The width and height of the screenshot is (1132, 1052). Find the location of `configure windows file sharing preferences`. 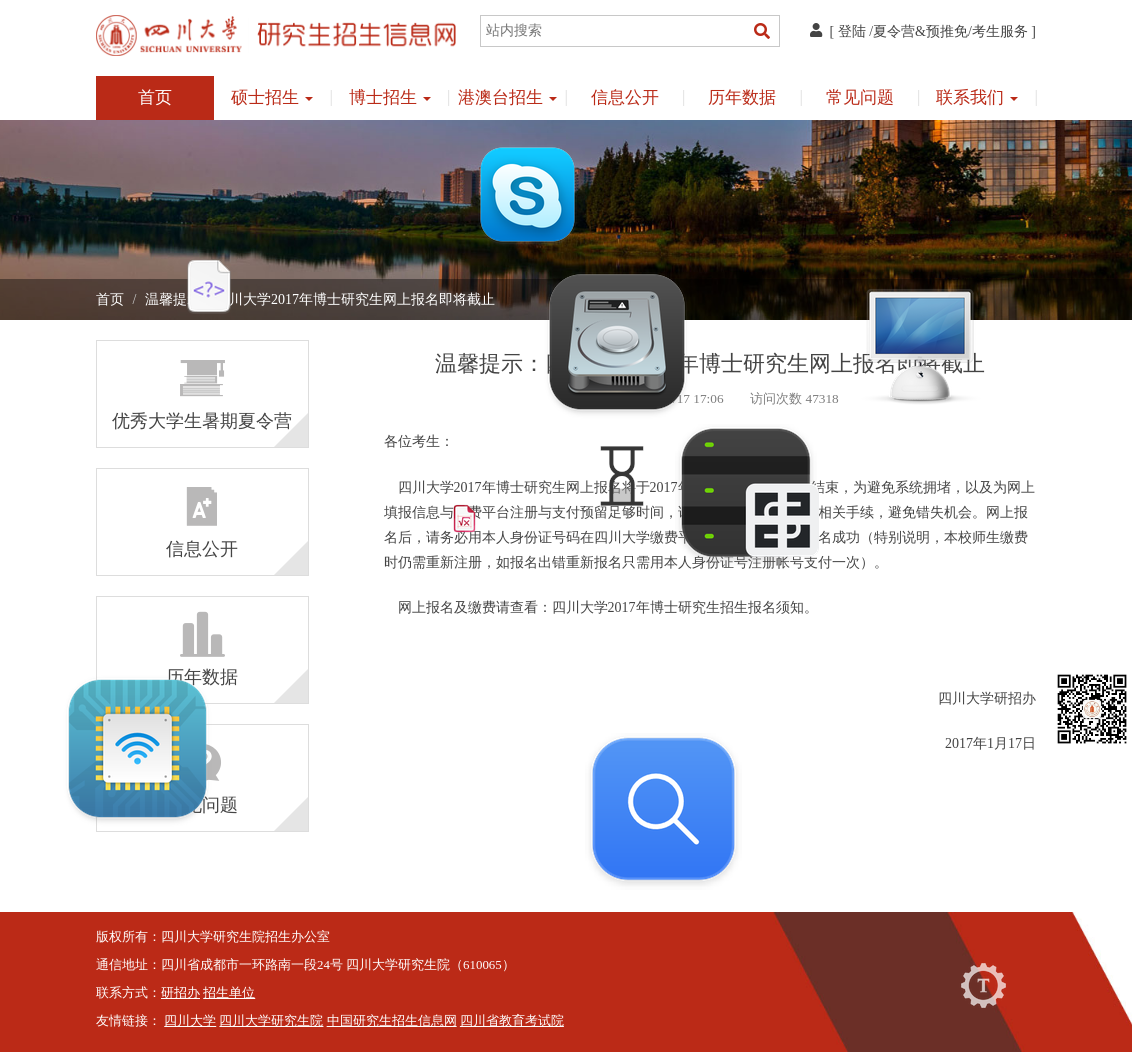

configure windows file sharing preferences is located at coordinates (747, 495).